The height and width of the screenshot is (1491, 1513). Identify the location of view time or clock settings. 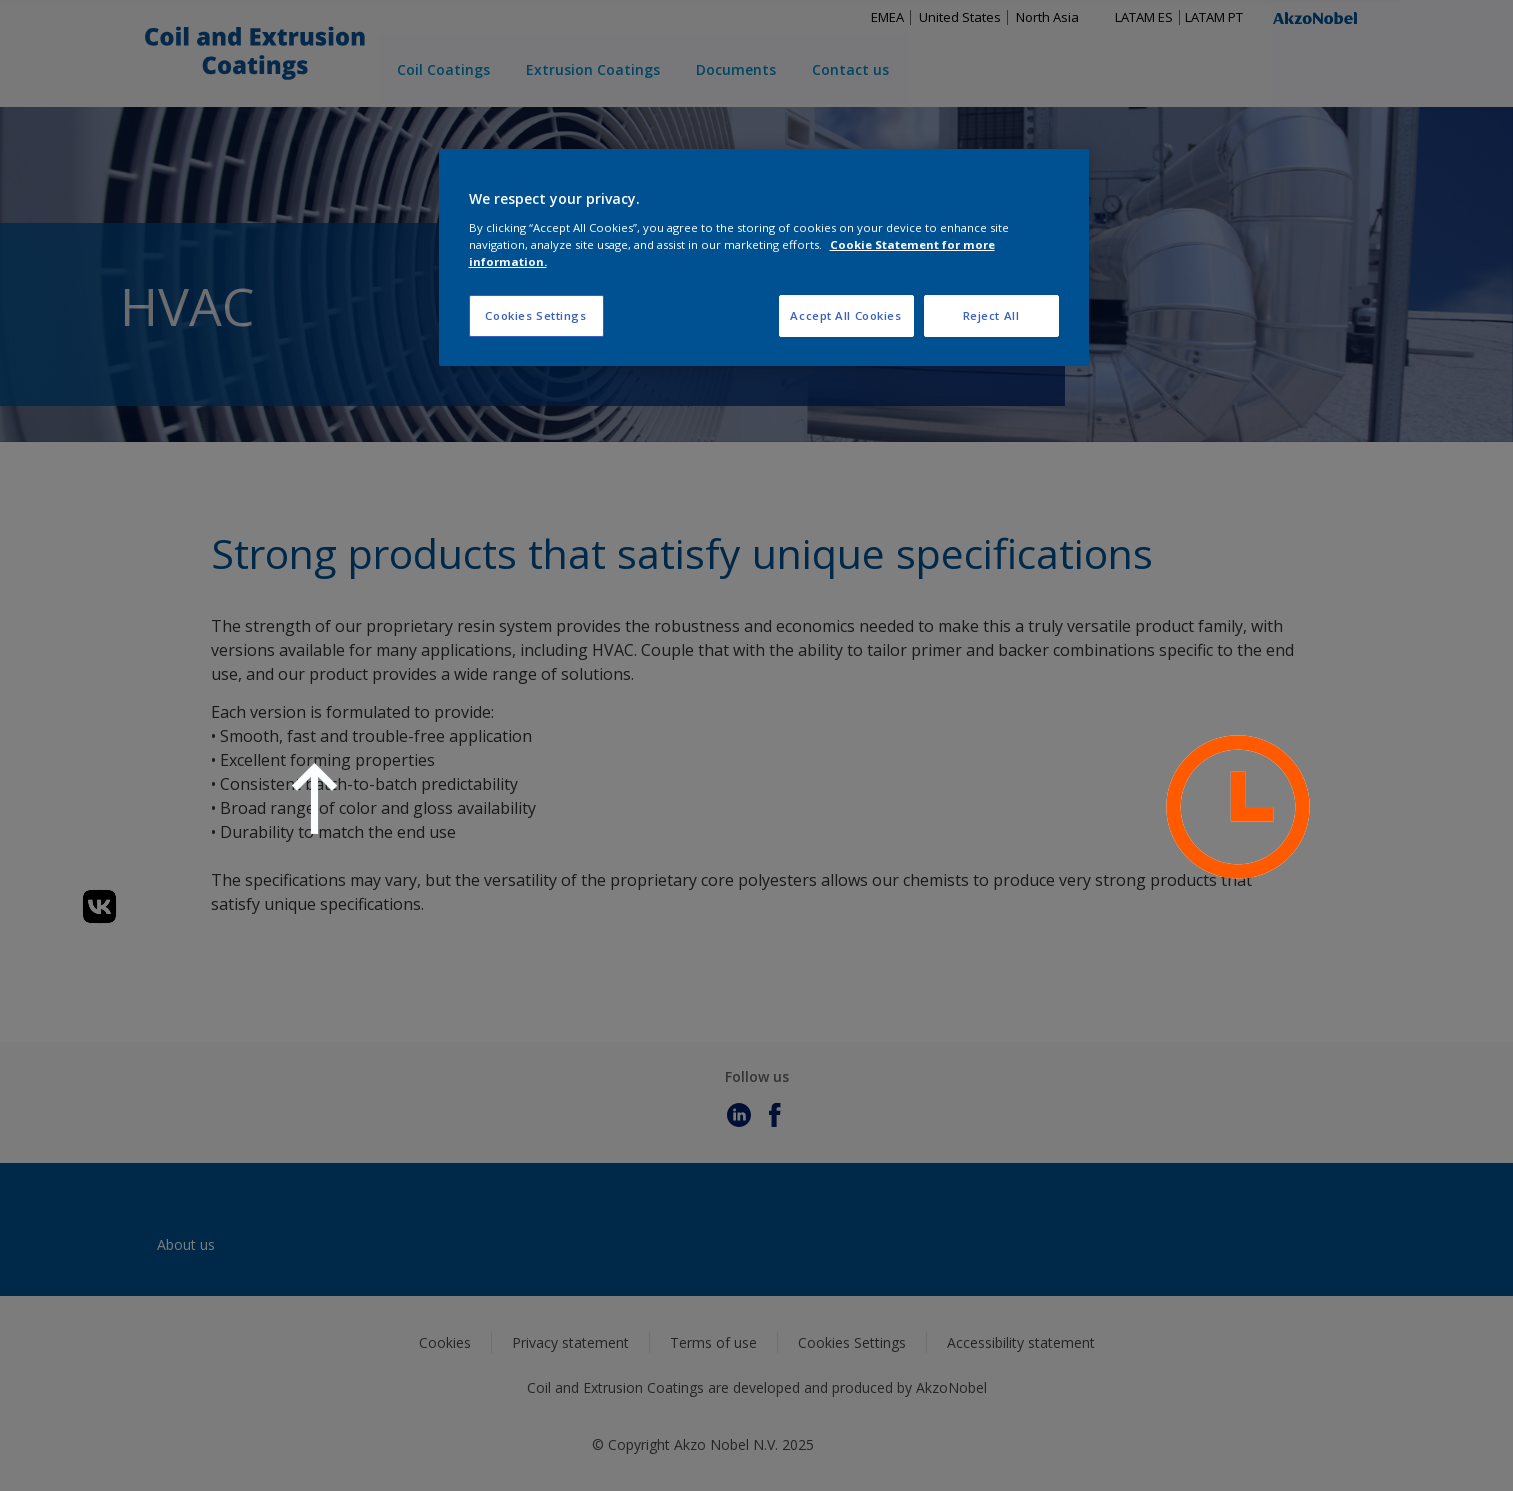
(1238, 807).